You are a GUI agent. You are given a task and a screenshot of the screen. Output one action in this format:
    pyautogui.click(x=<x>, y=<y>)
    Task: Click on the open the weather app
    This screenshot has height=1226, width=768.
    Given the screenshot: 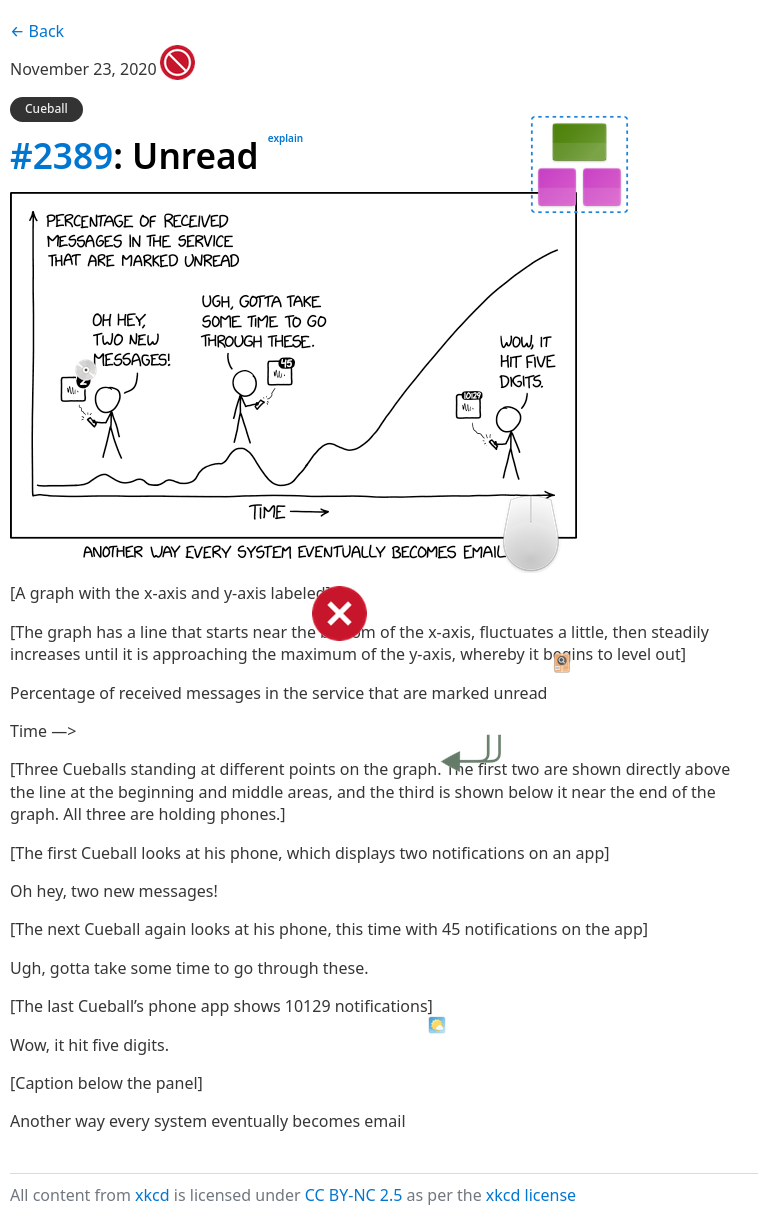 What is the action you would take?
    pyautogui.click(x=437, y=1025)
    